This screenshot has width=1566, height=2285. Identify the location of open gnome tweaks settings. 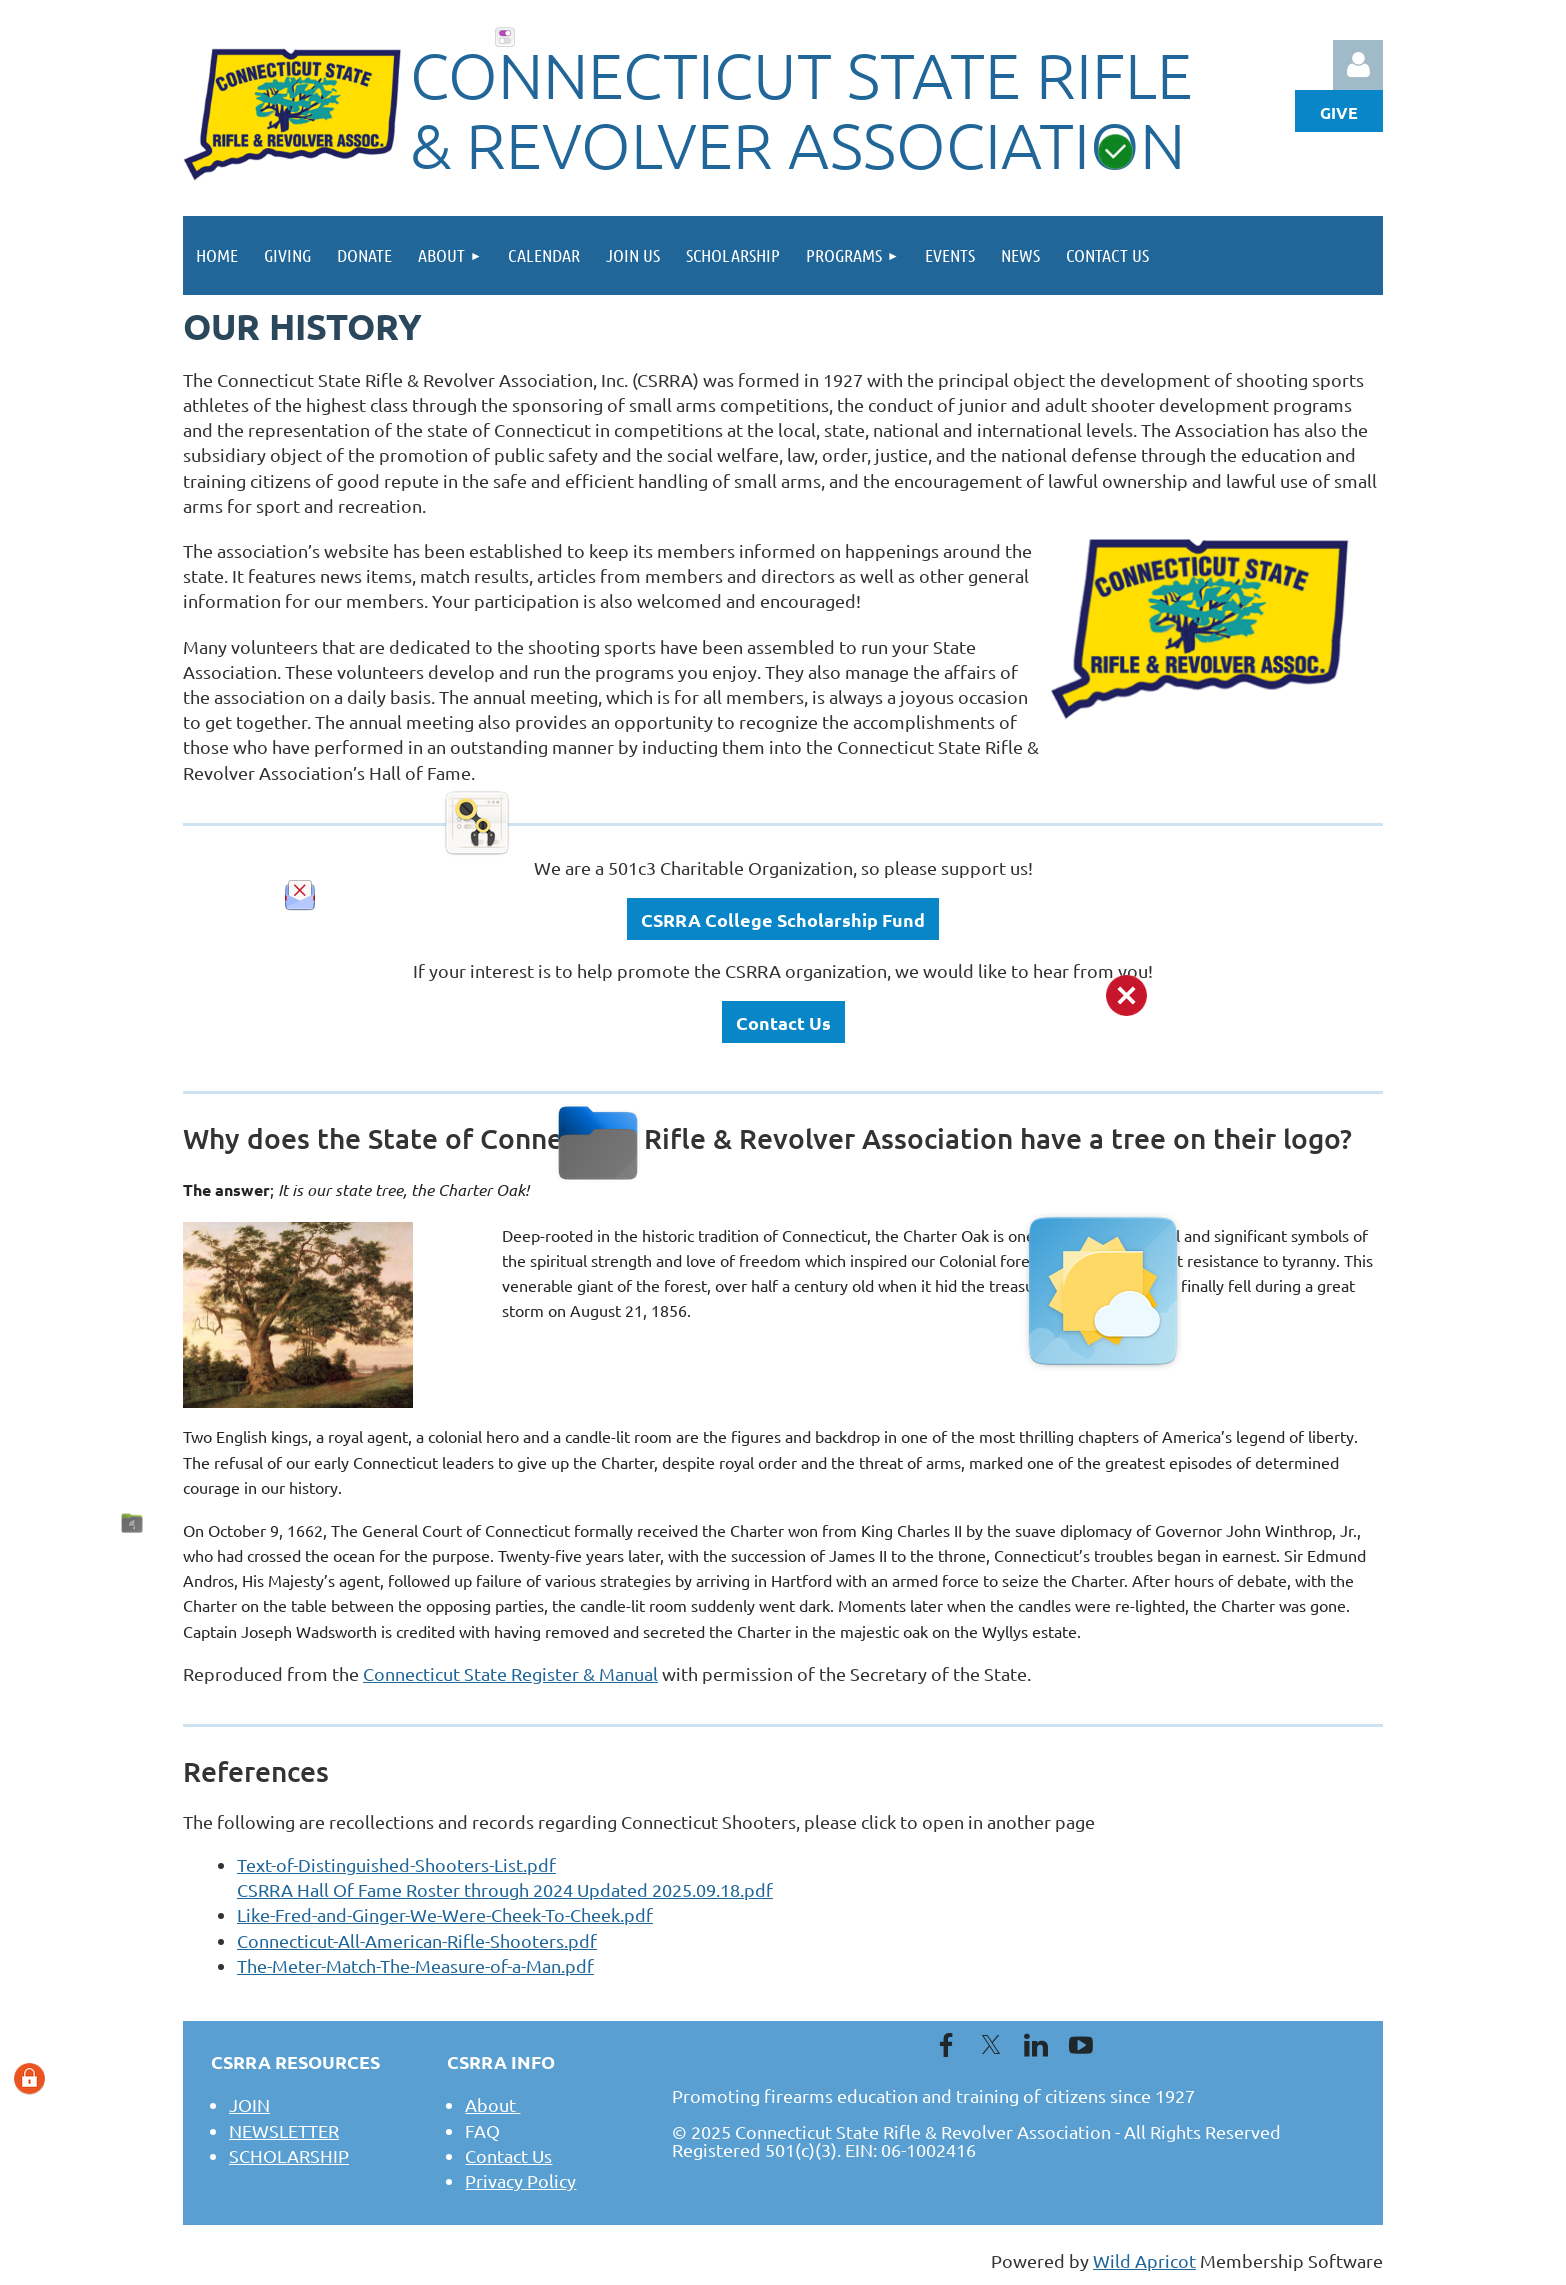
(505, 37).